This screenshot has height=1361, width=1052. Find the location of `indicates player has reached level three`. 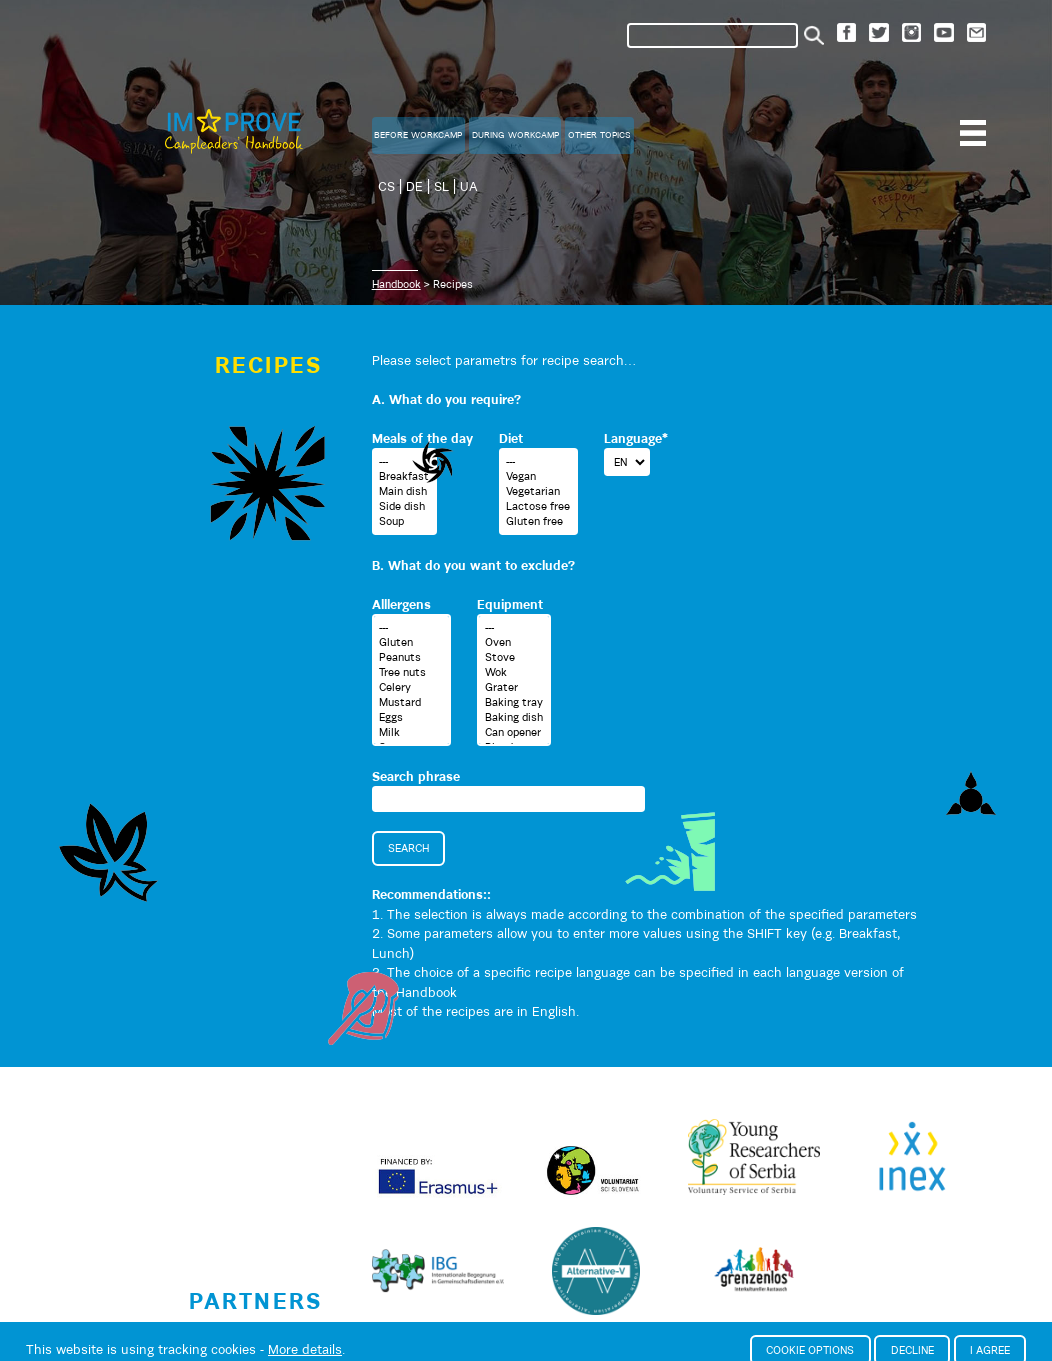

indicates player has reached level three is located at coordinates (971, 793).